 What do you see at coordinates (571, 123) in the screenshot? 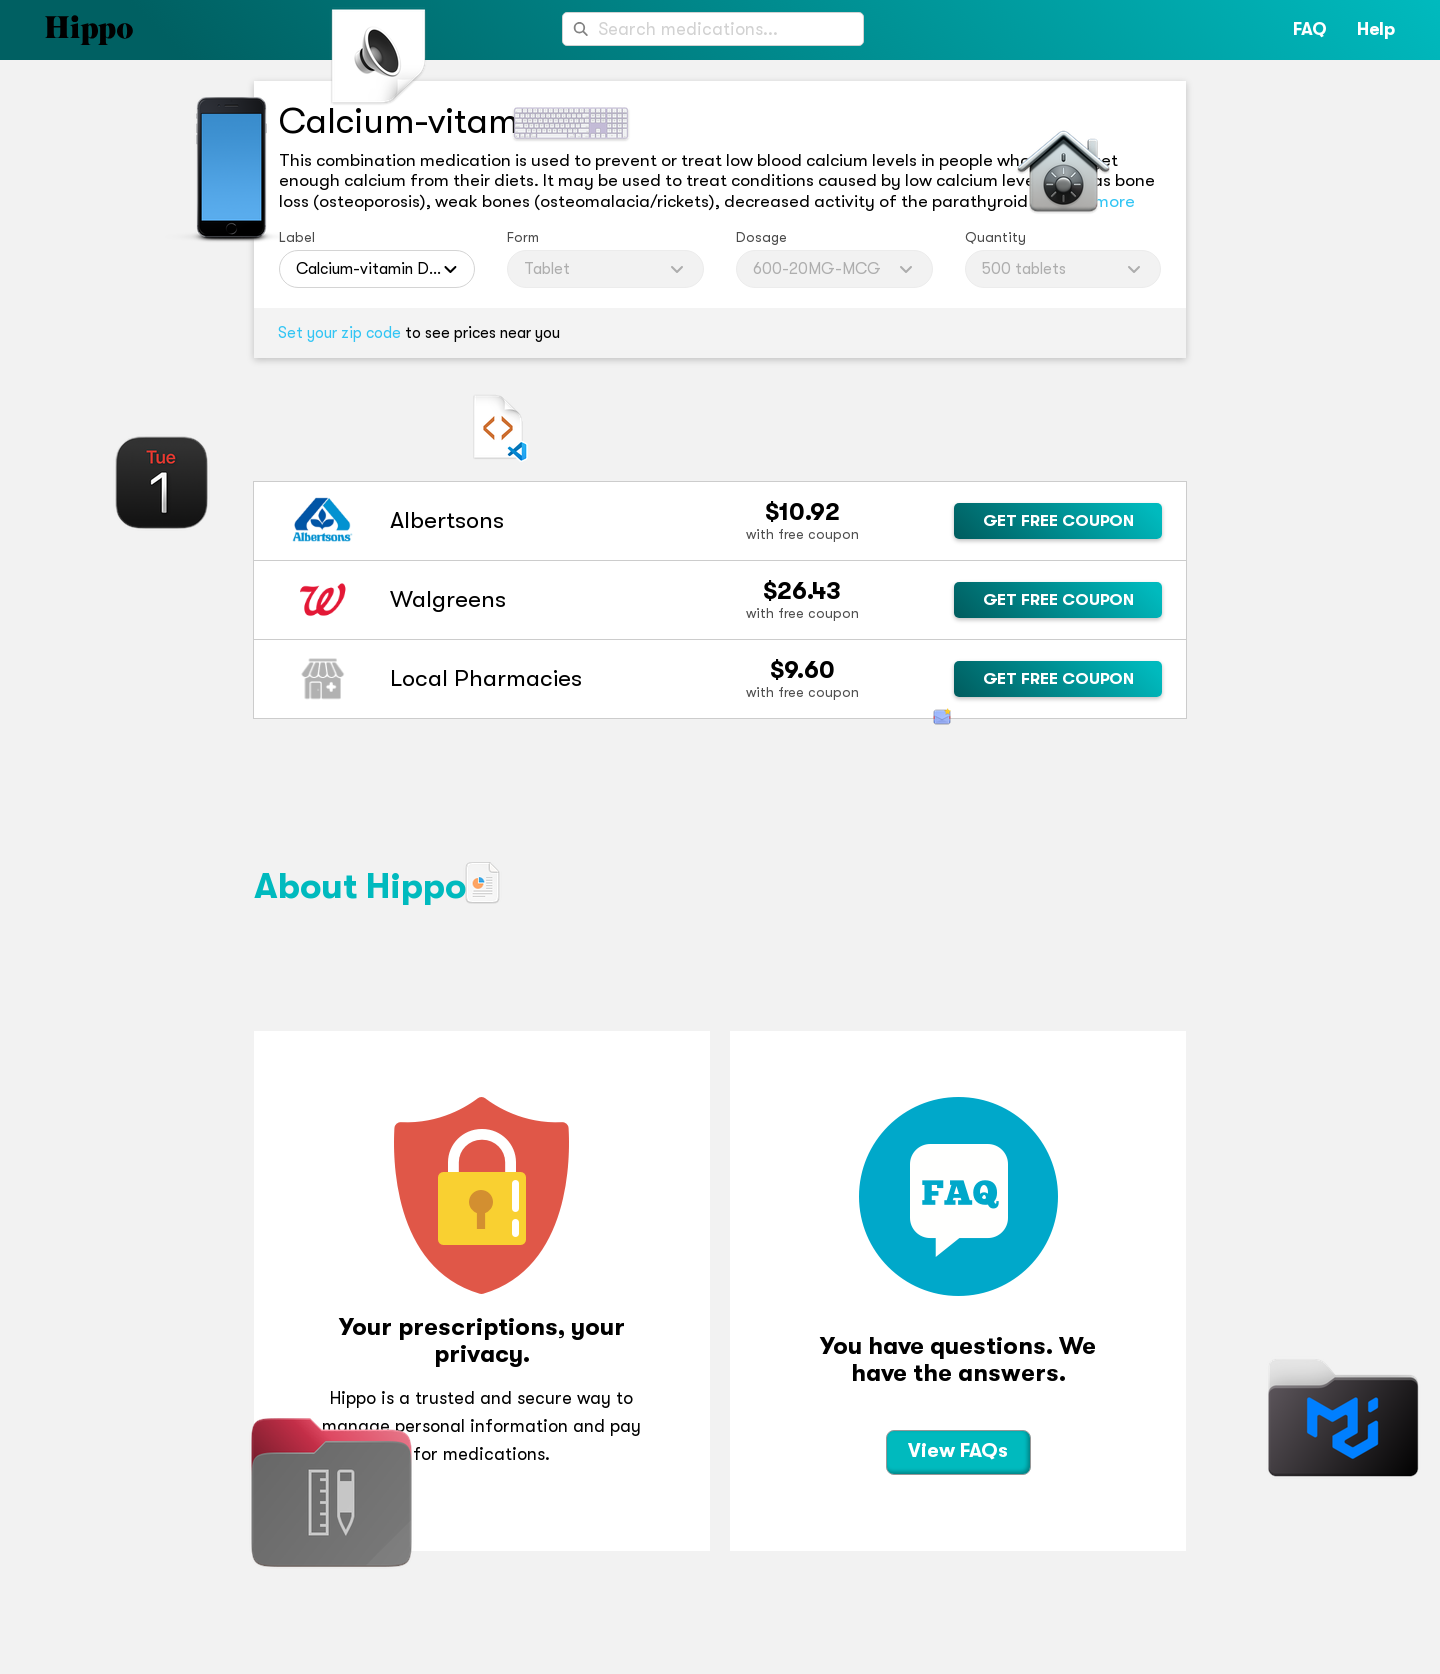
I see `connect a bluetooth keyboard` at bounding box center [571, 123].